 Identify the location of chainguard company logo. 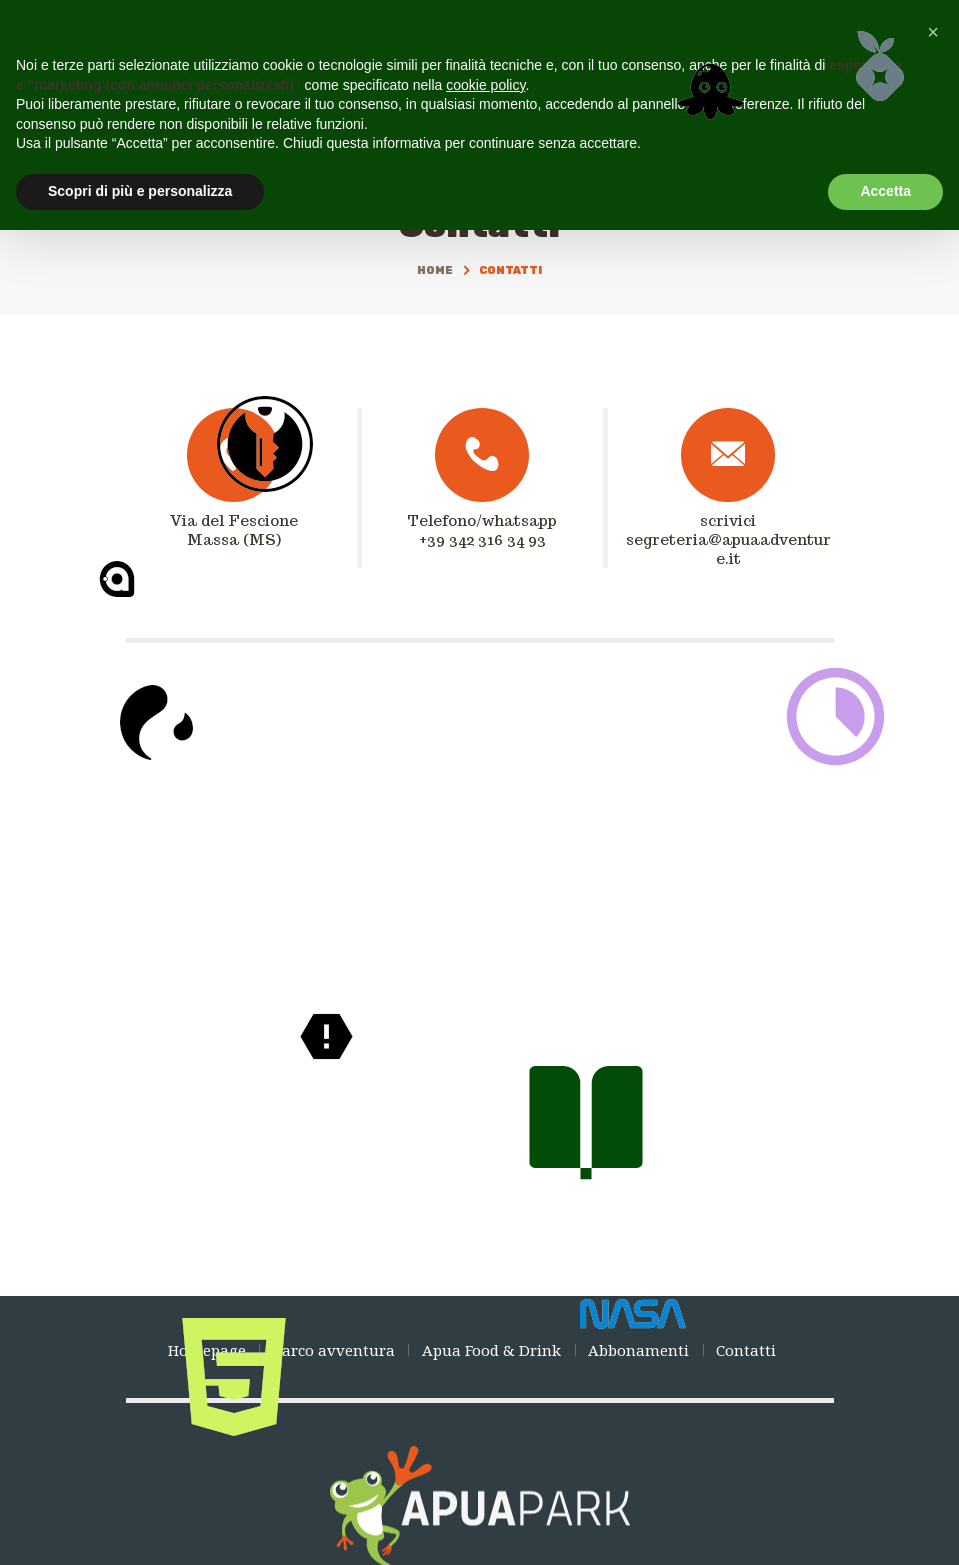
(710, 91).